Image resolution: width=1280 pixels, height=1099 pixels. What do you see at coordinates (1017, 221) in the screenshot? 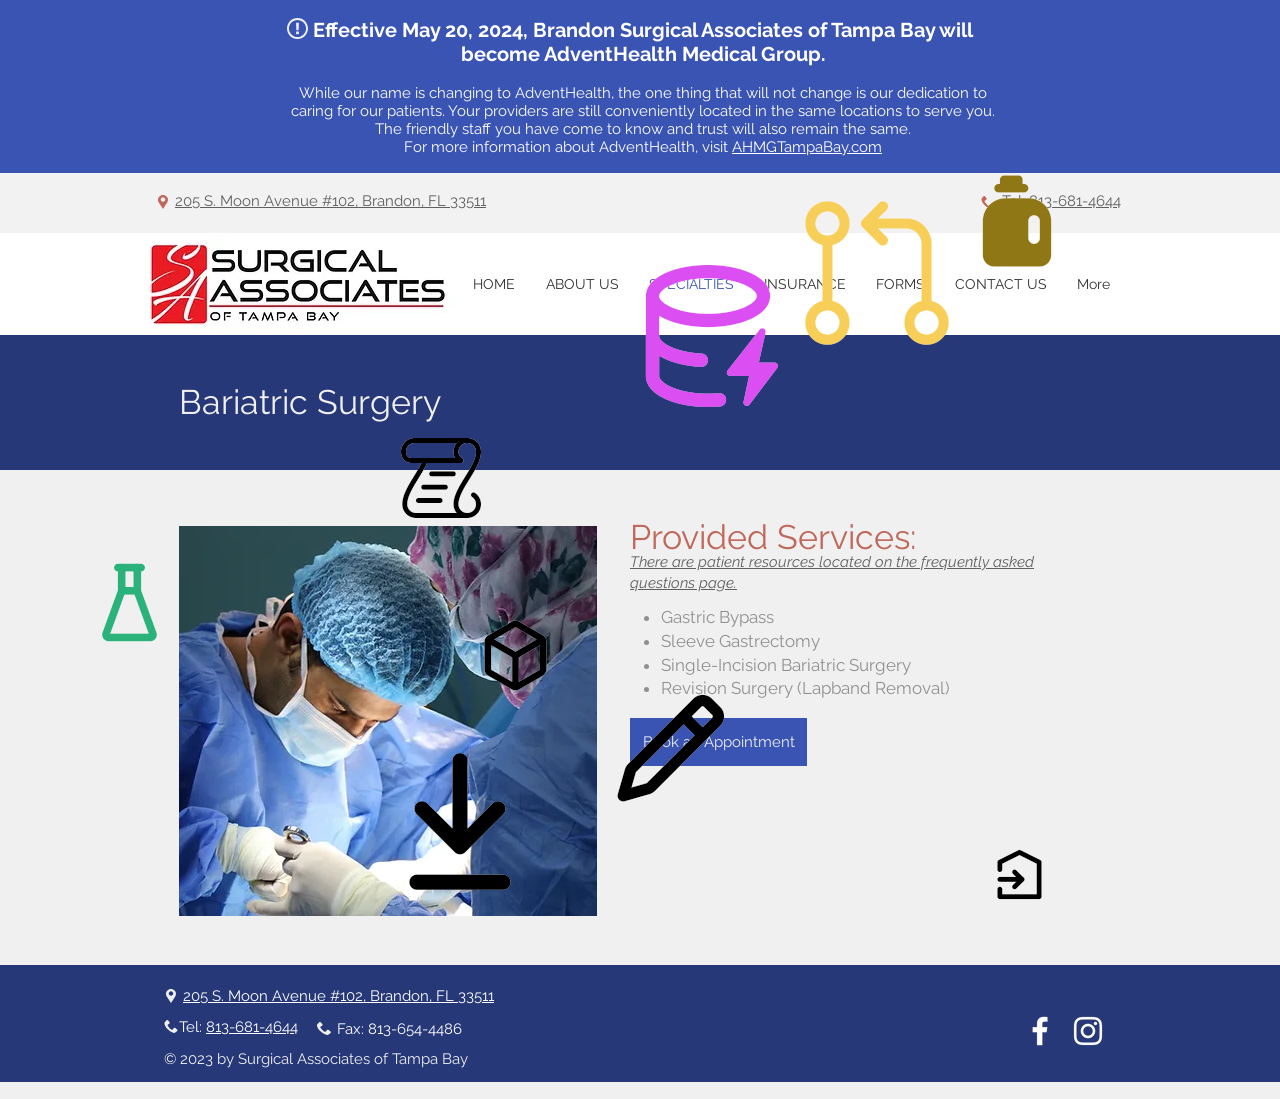
I see `laundry or cleaning product category` at bounding box center [1017, 221].